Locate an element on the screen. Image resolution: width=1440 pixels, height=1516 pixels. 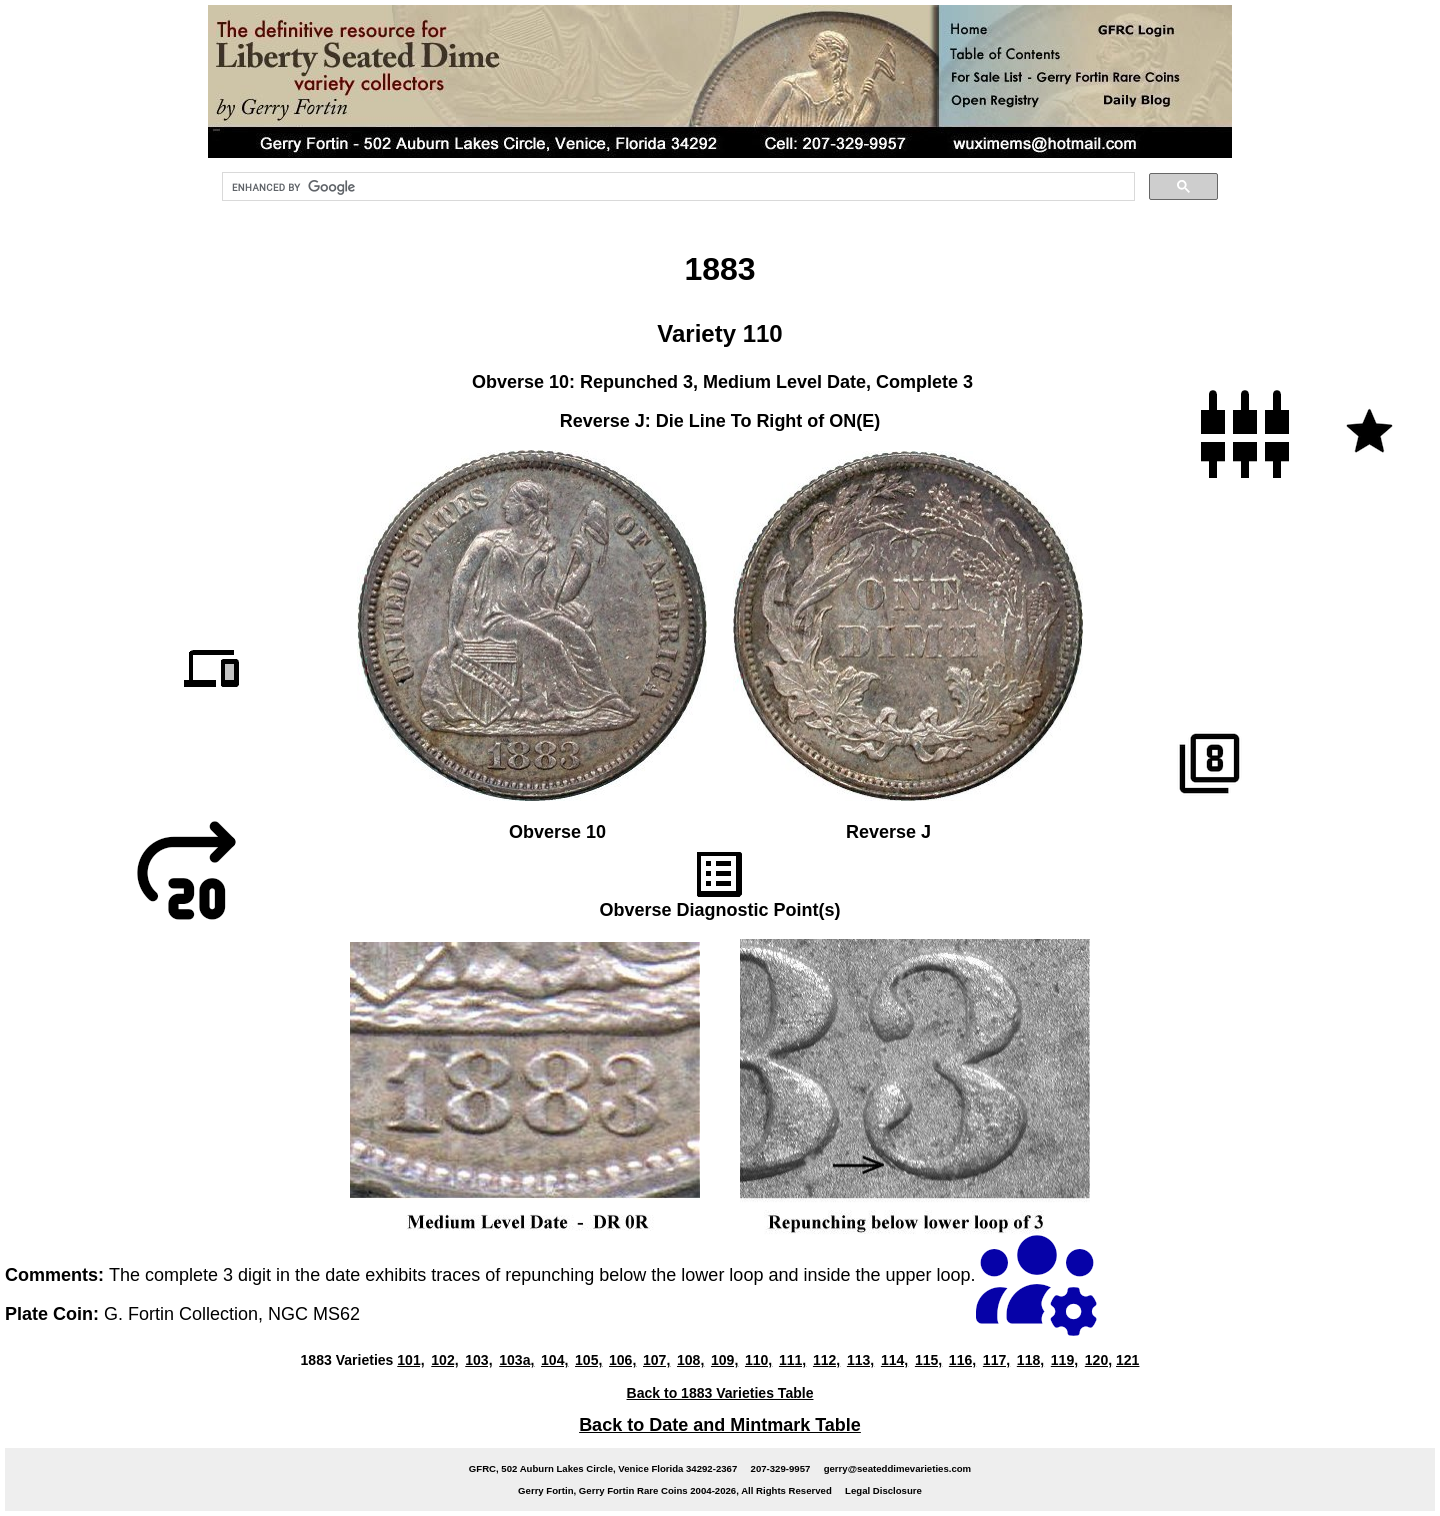
skip forward 20 seconds is located at coordinates (189, 873).